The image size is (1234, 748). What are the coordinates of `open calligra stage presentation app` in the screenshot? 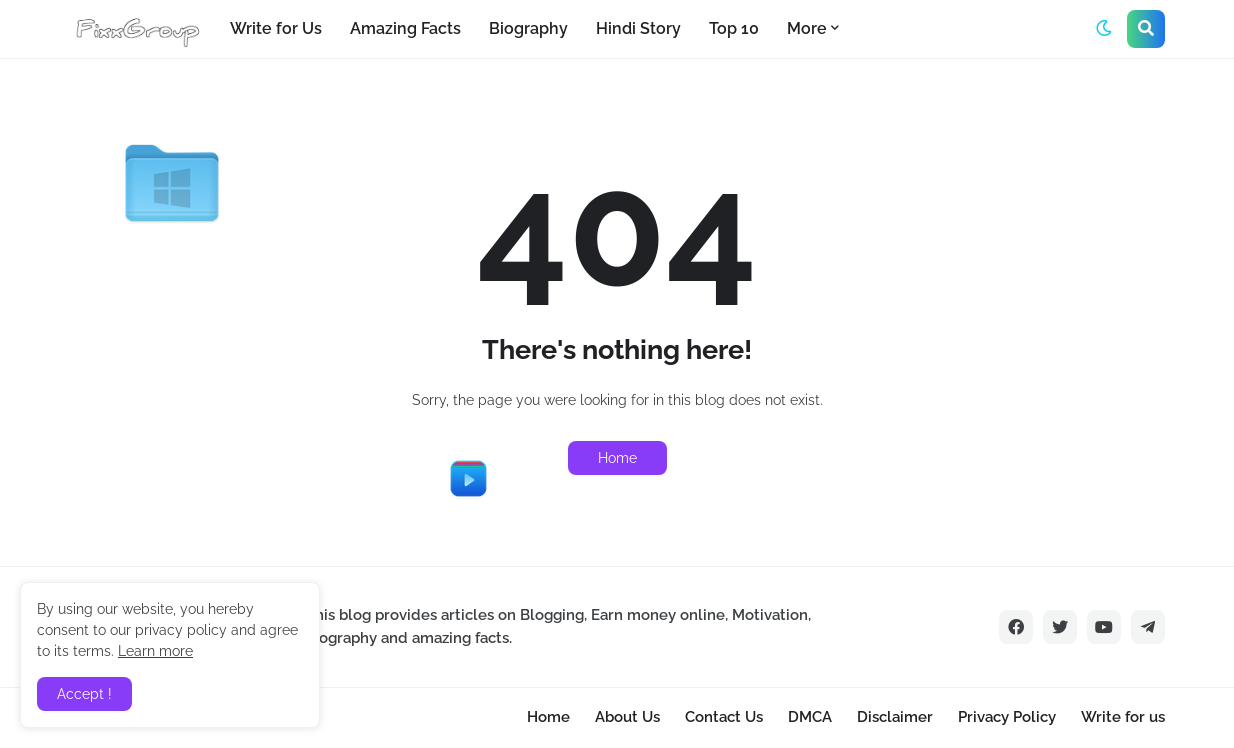 It's located at (468, 478).